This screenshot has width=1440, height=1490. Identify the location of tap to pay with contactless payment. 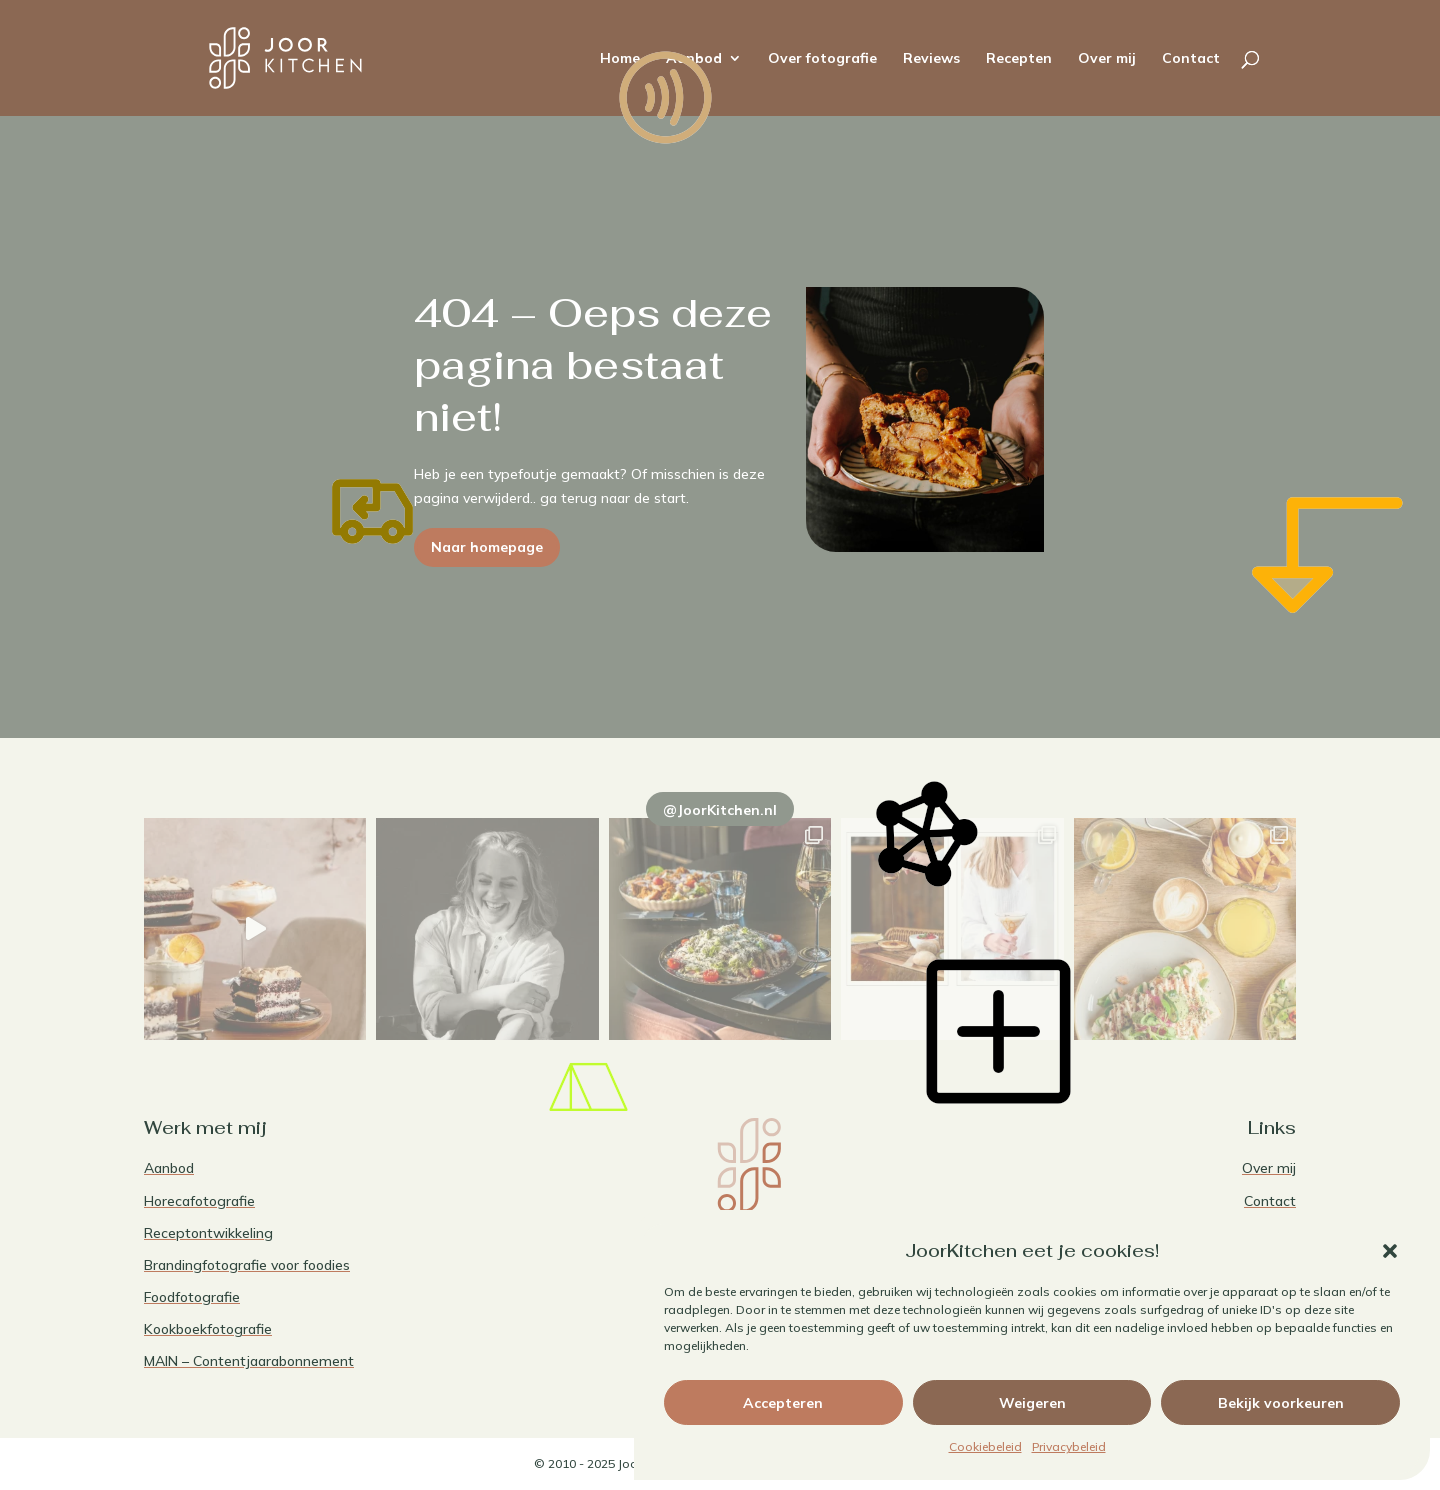
(665, 97).